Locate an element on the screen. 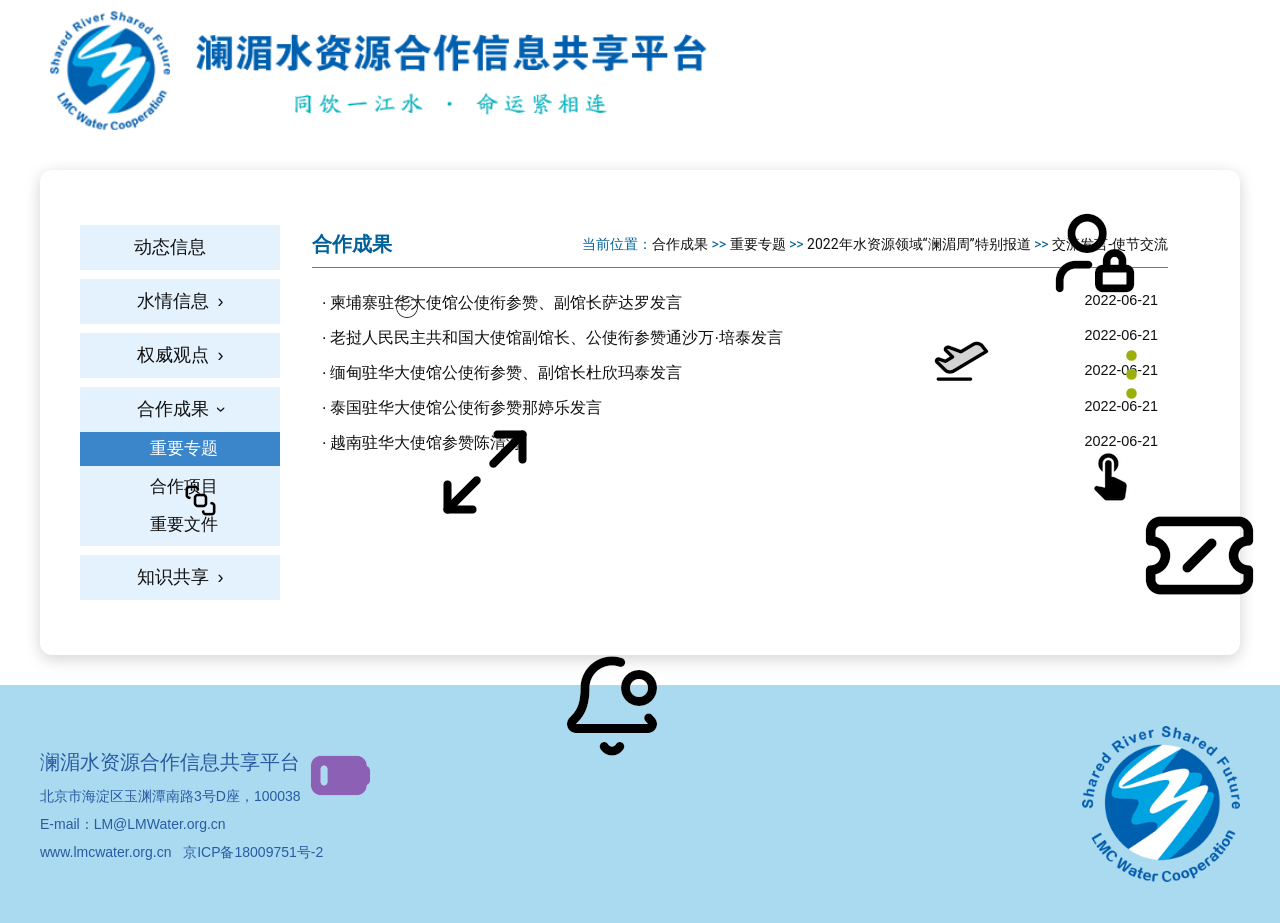 The width and height of the screenshot is (1280, 923). tap to interact with this element is located at coordinates (1110, 478).